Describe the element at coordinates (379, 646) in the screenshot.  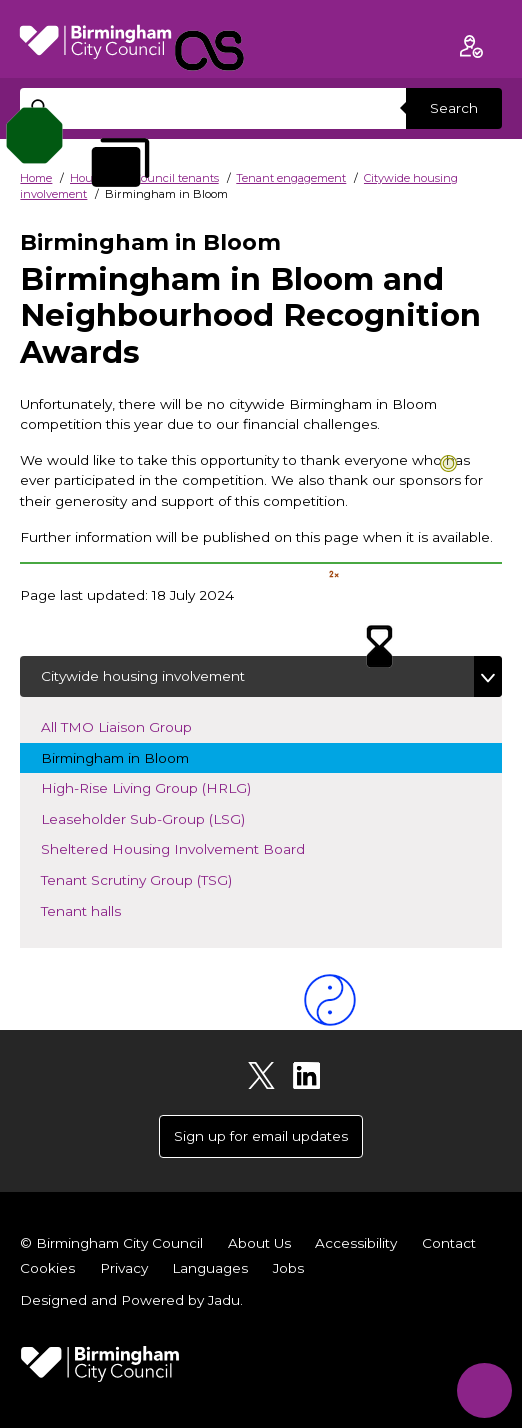
I see `indicates time remaining or countdown in progress` at that location.